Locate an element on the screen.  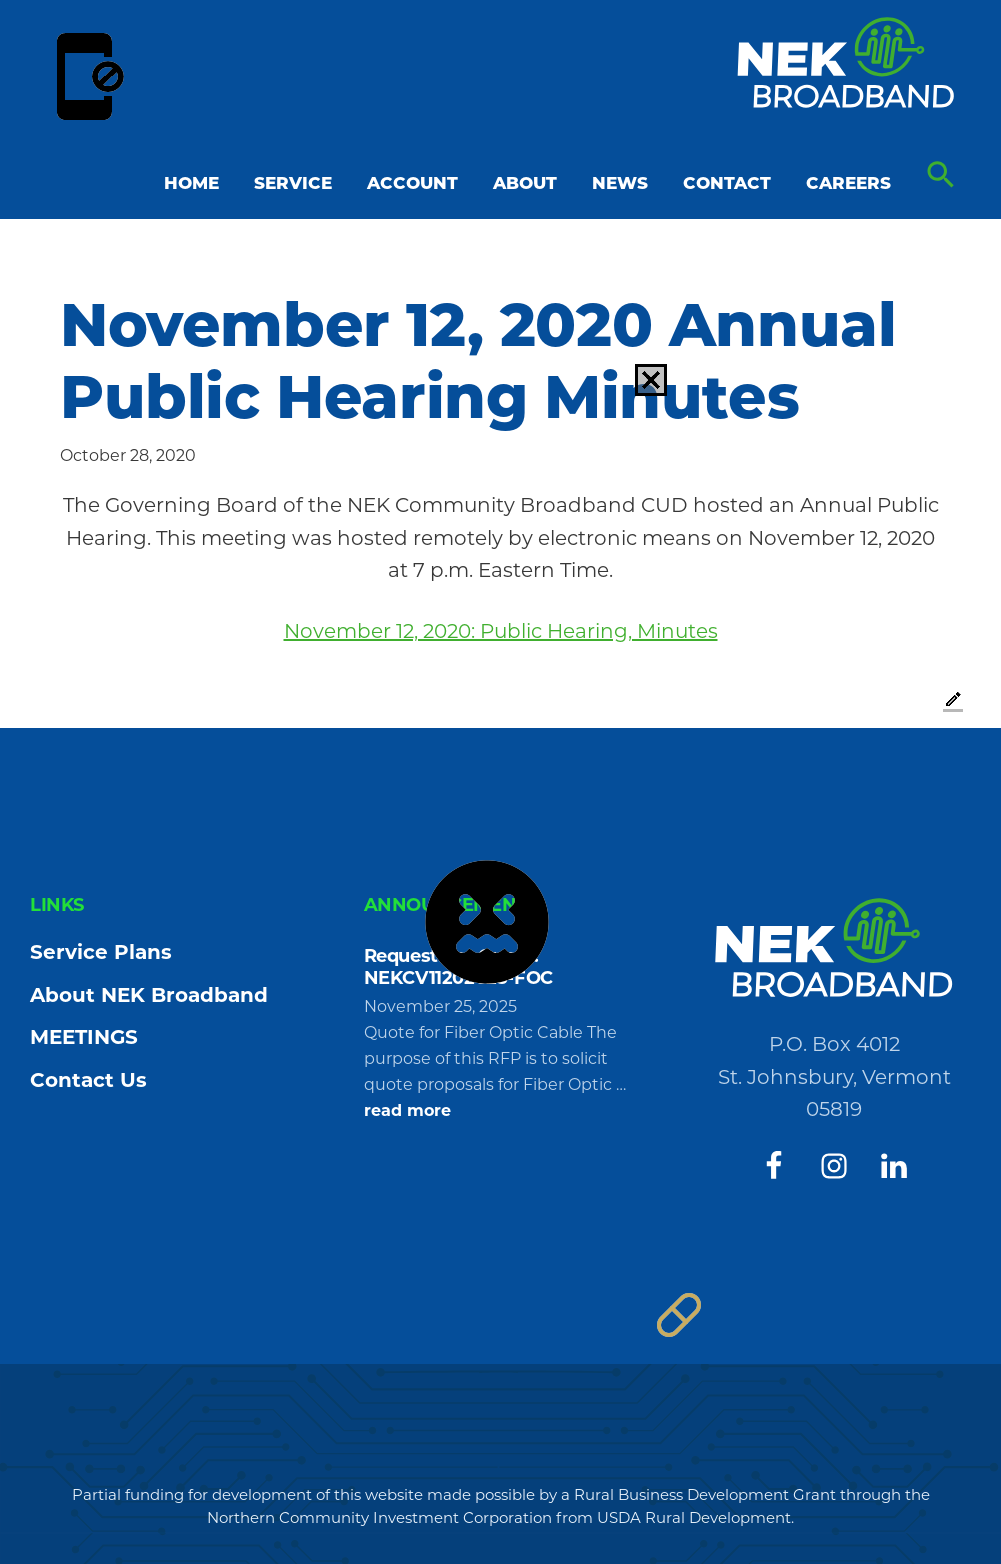
express frustration or anger reaction is located at coordinates (487, 922).